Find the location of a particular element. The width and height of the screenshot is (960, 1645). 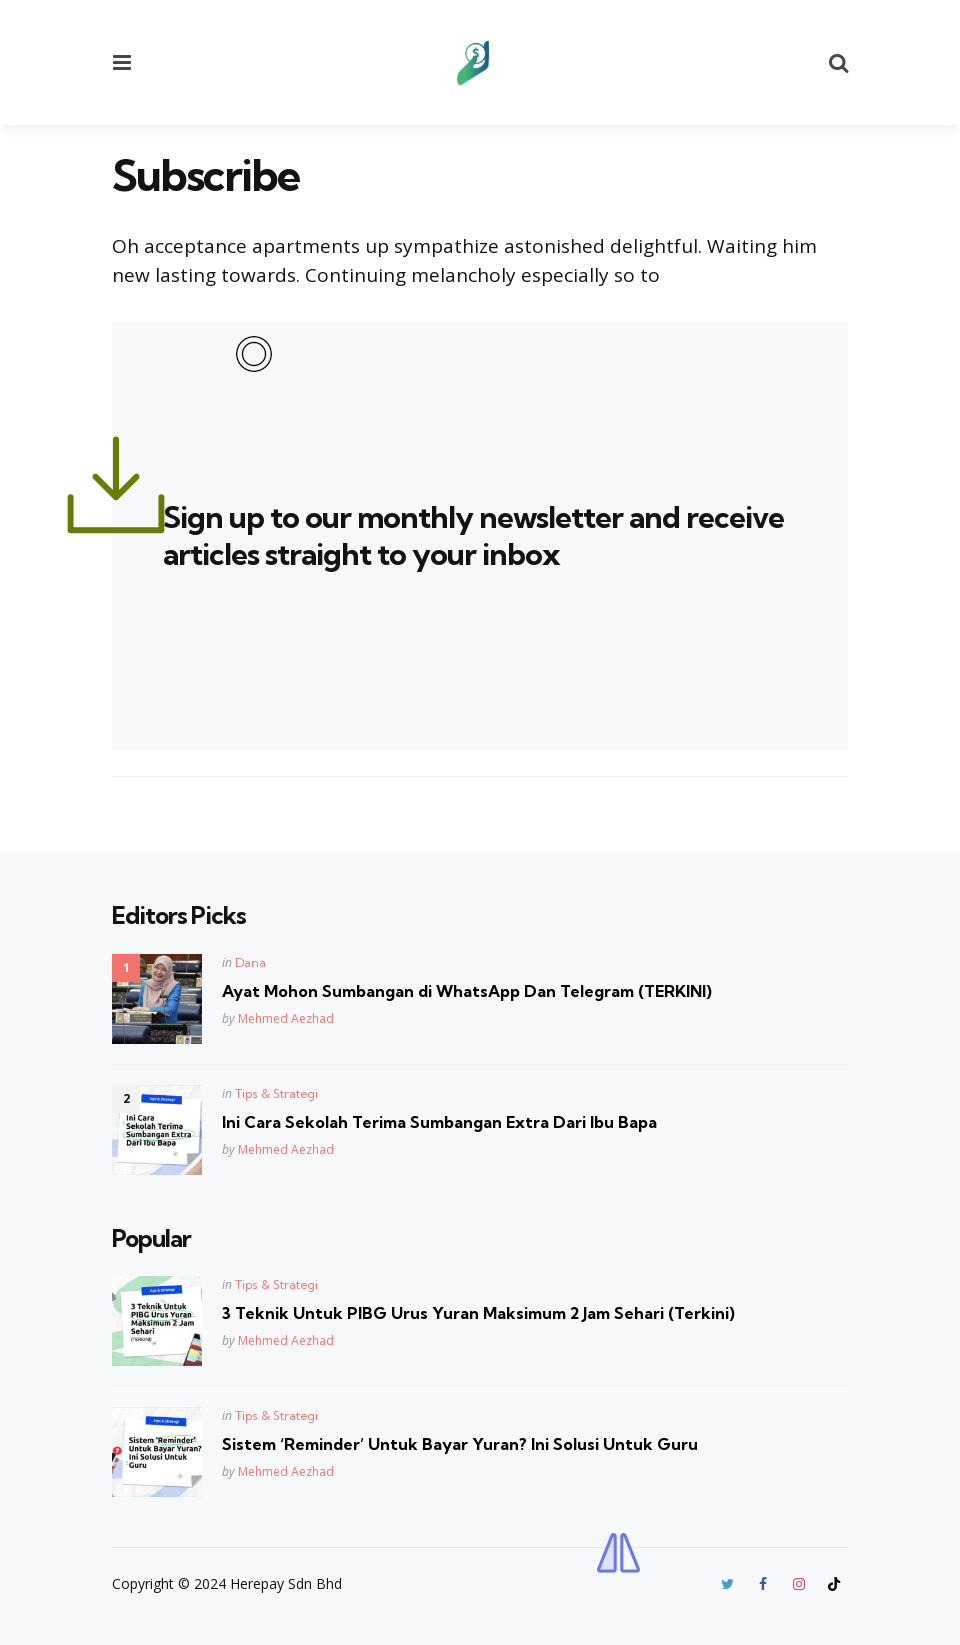

download a file is located at coordinates (116, 489).